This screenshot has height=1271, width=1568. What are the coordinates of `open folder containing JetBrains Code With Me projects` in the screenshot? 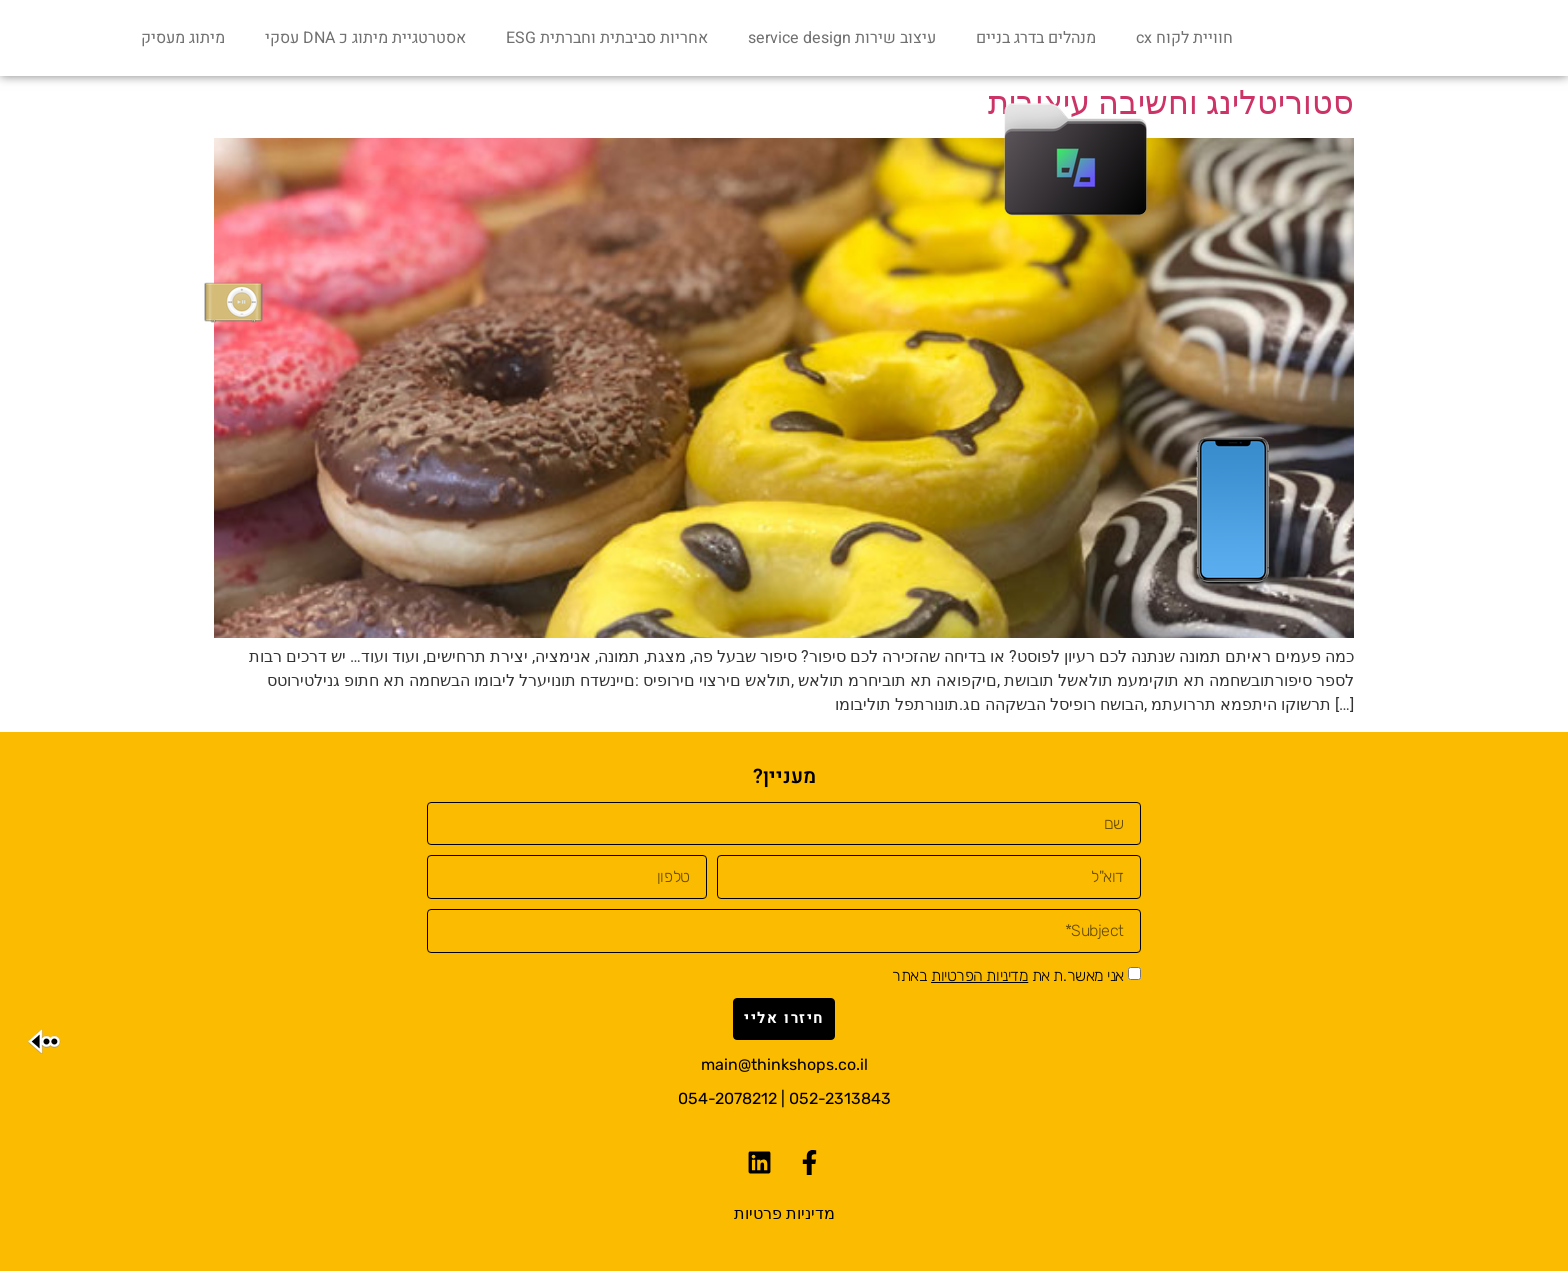 It's located at (1075, 163).